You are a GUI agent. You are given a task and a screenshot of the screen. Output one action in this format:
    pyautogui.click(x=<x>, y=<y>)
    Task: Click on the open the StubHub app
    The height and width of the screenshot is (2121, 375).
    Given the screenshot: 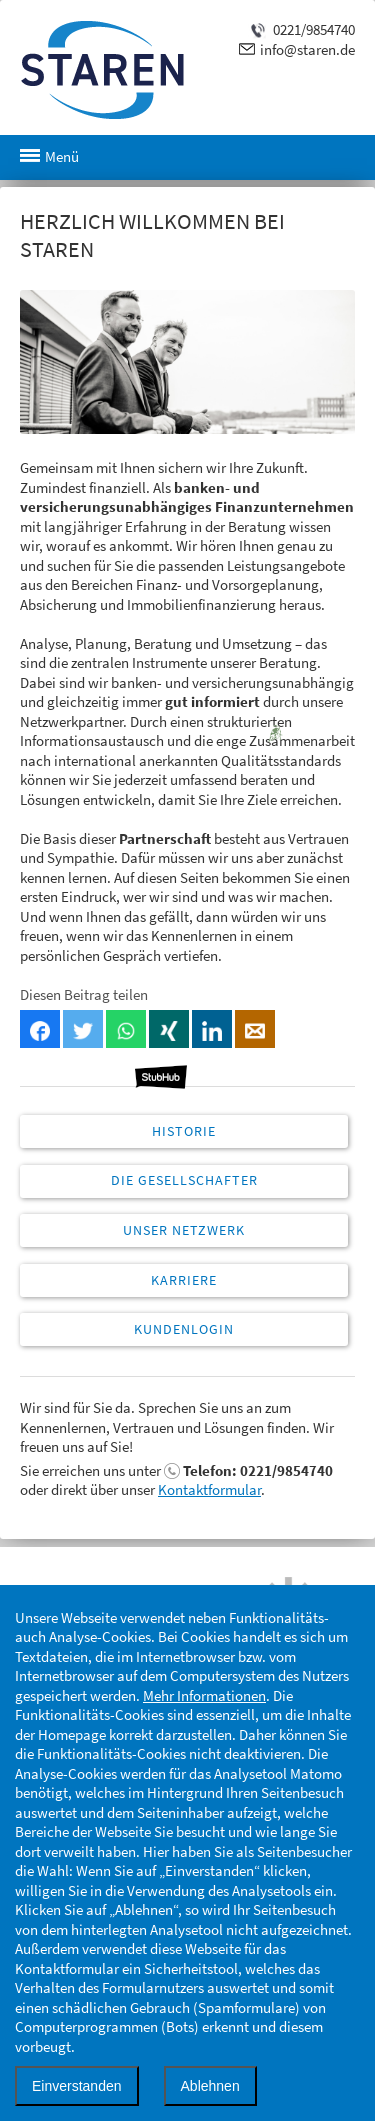 What is the action you would take?
    pyautogui.click(x=161, y=1077)
    